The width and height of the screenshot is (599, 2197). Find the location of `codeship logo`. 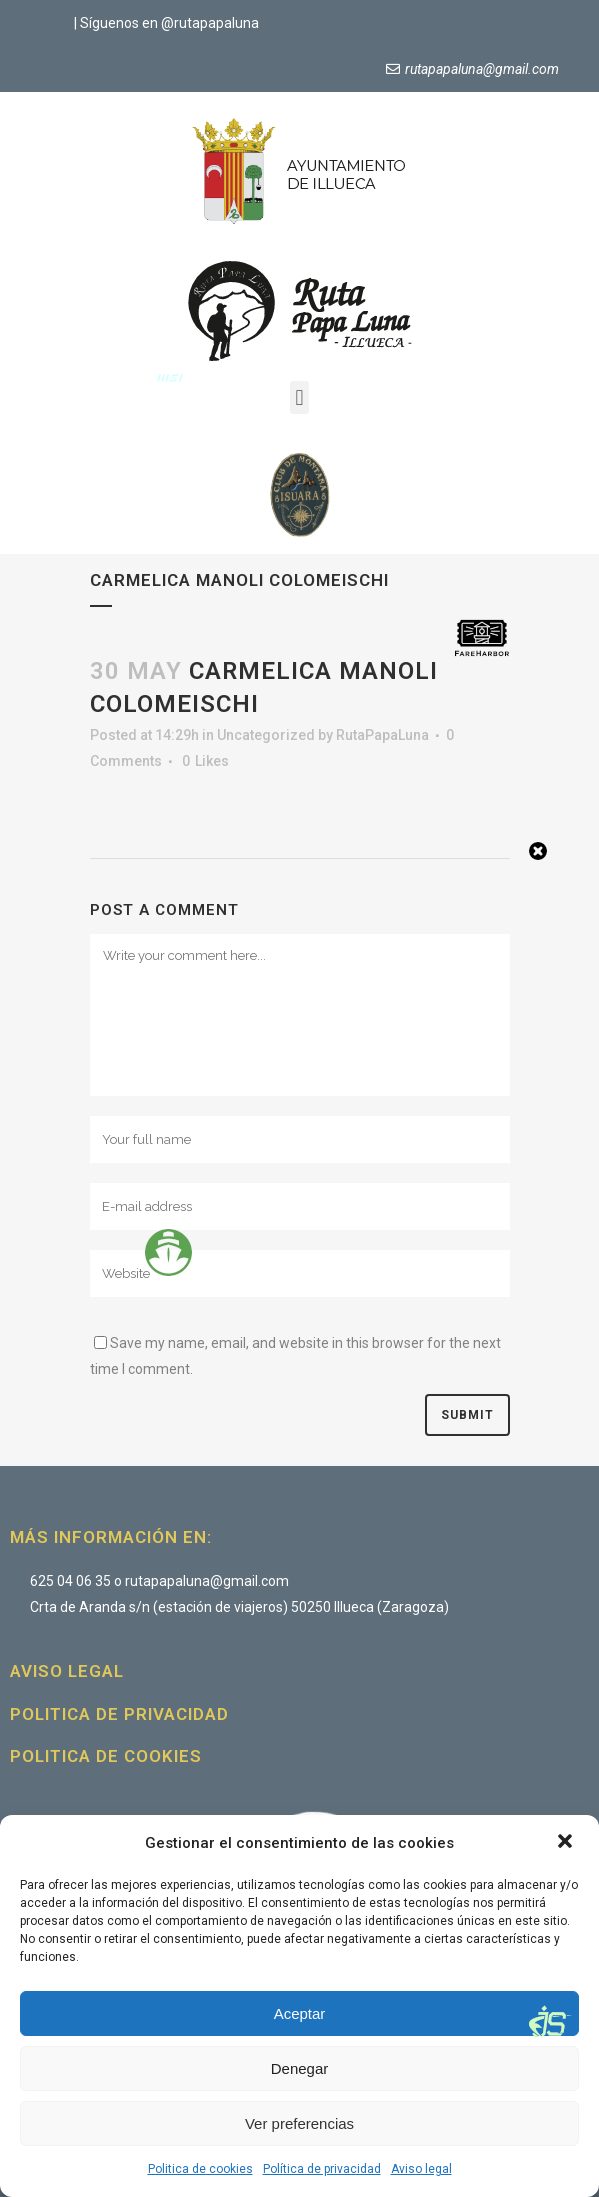

codeship logo is located at coordinates (168, 1252).